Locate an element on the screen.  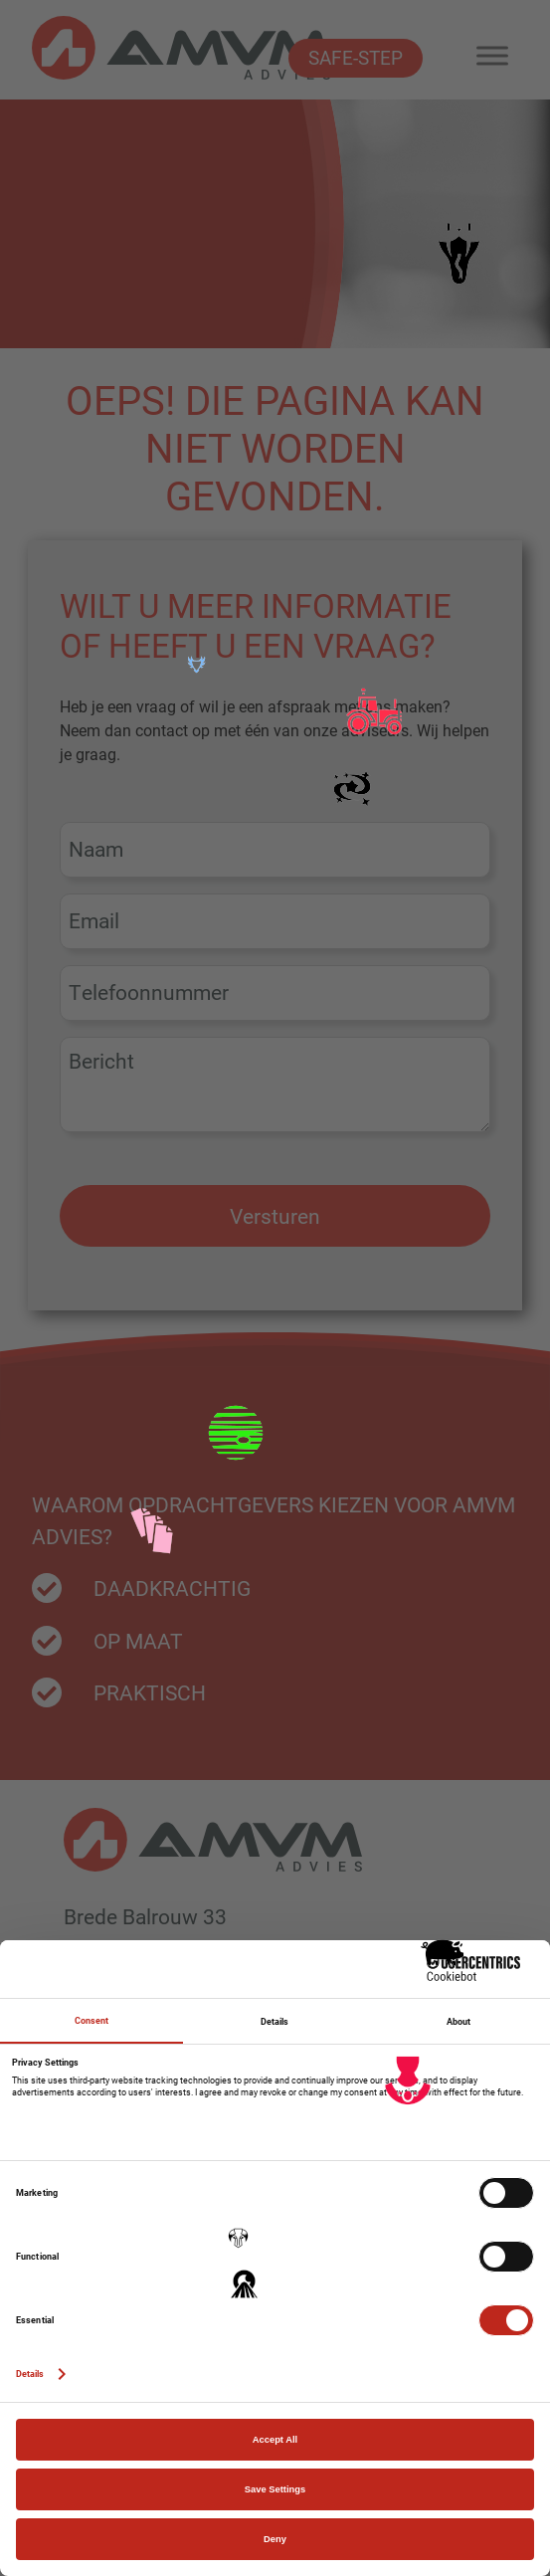
access farming or agricultural features is located at coordinates (374, 711).